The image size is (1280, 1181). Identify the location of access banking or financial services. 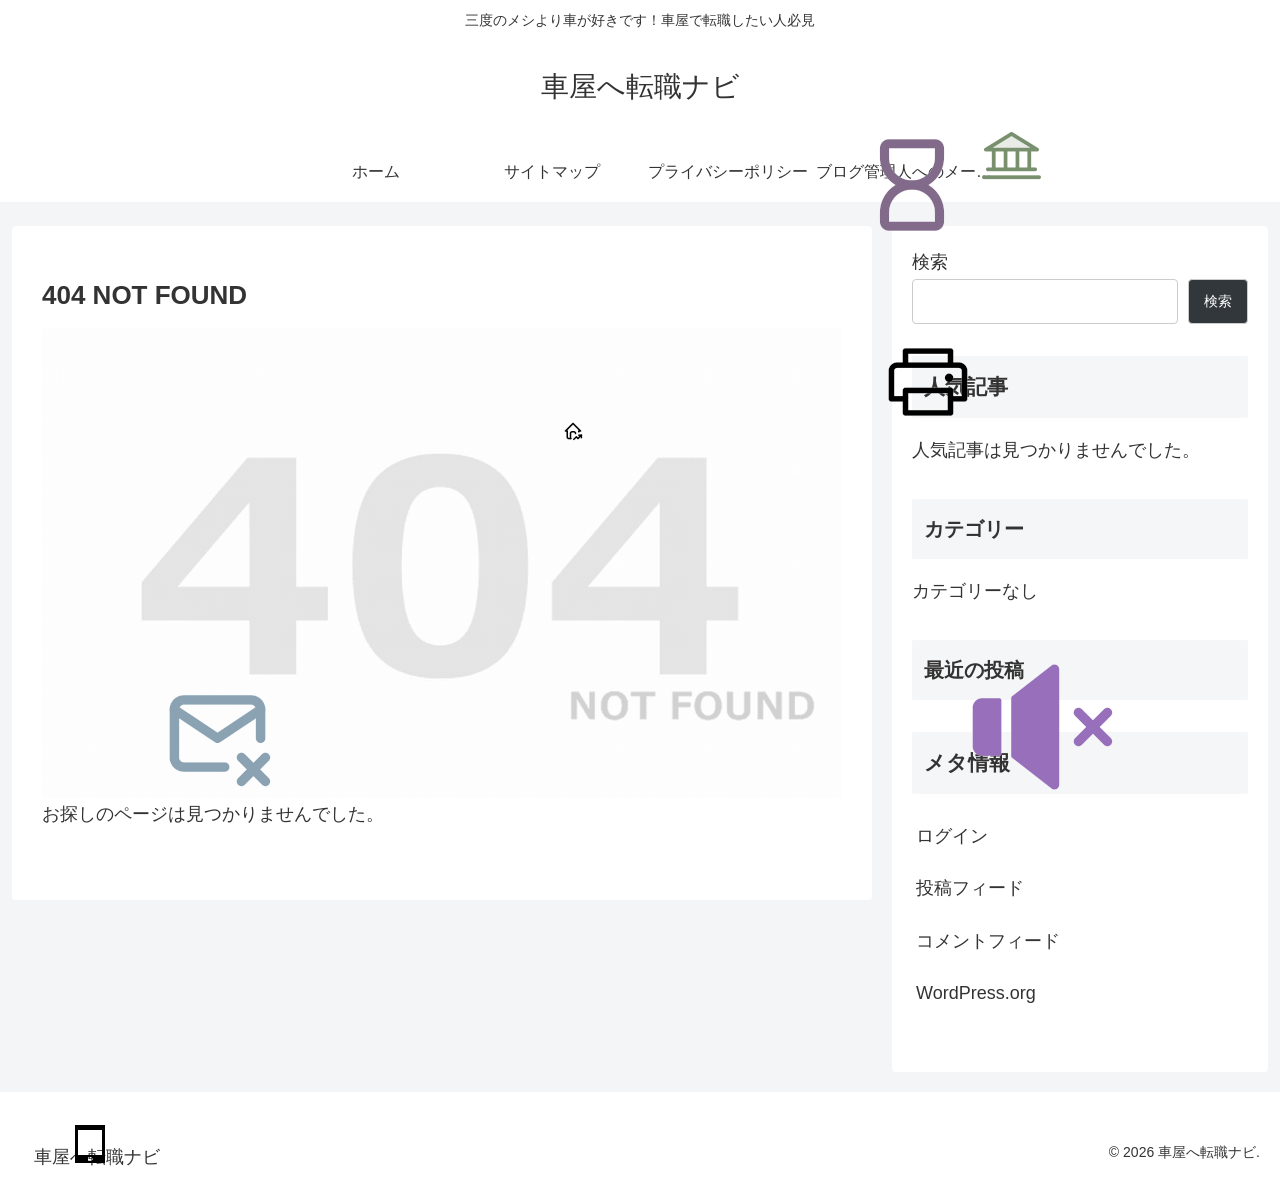
(1011, 157).